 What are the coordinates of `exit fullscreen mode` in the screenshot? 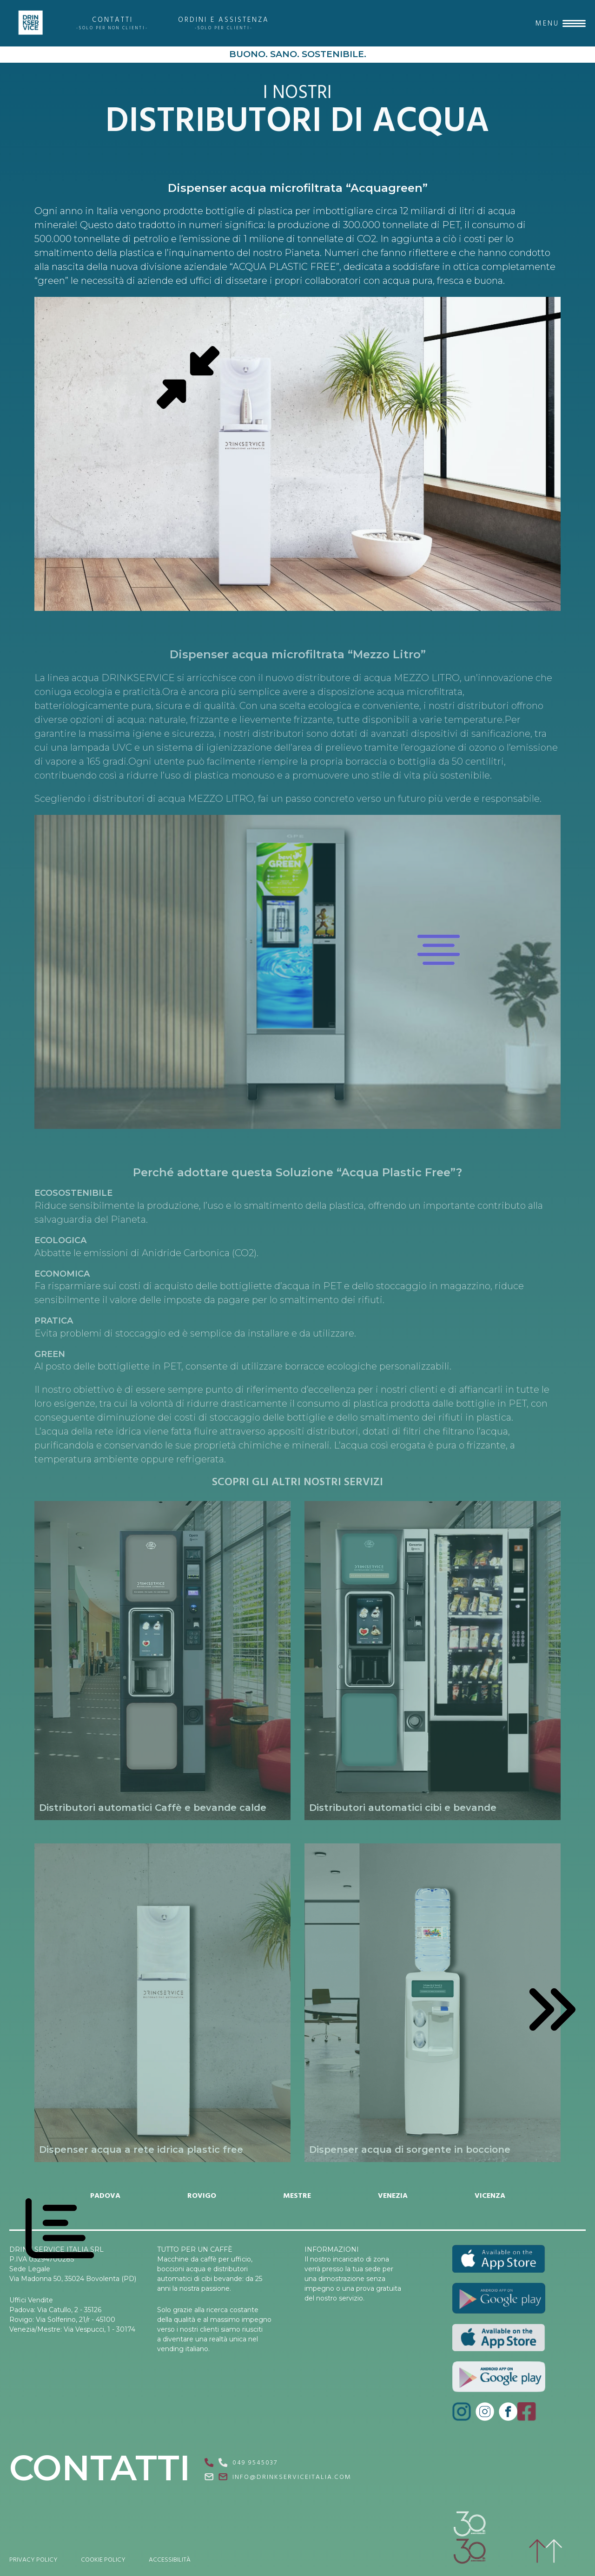 It's located at (188, 377).